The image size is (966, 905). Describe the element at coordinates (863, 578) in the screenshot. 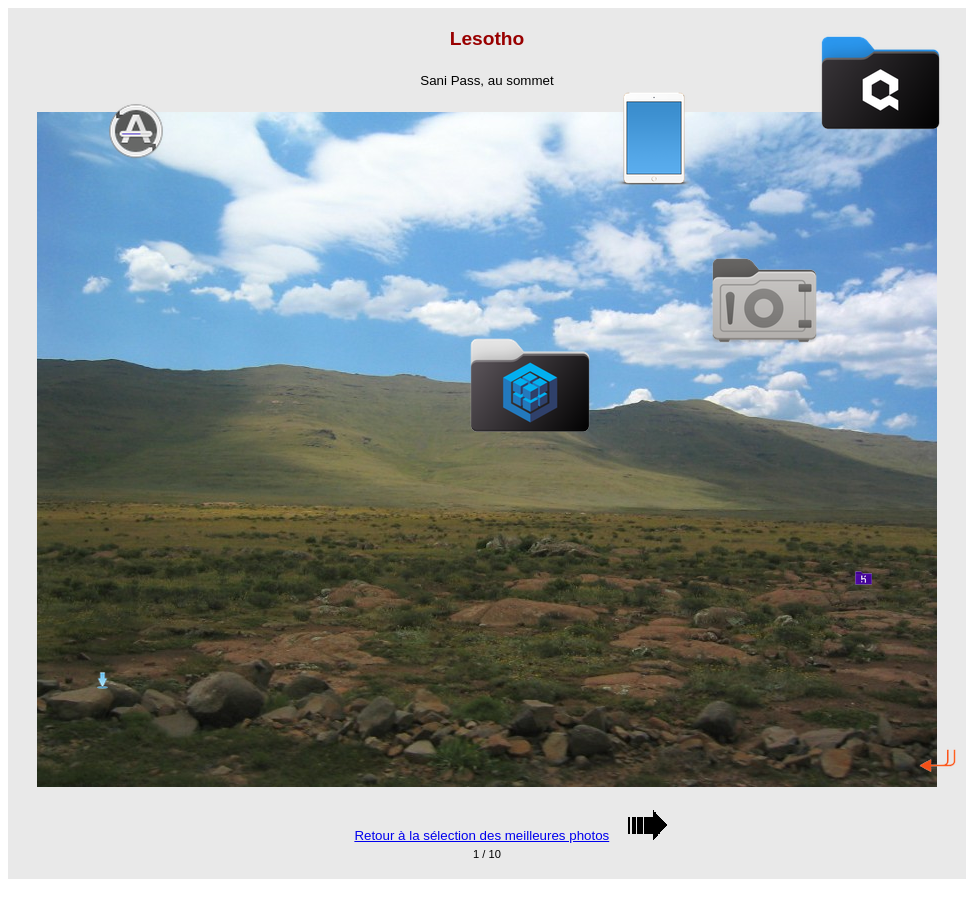

I see `folder containing Heroku project files` at that location.